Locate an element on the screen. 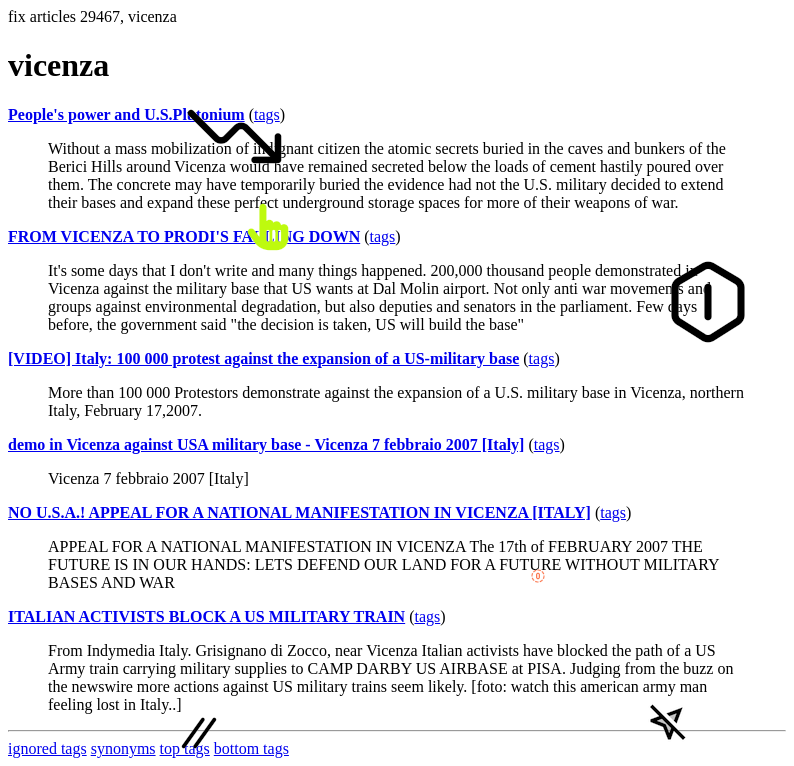  tap or click to select is located at coordinates (268, 227).